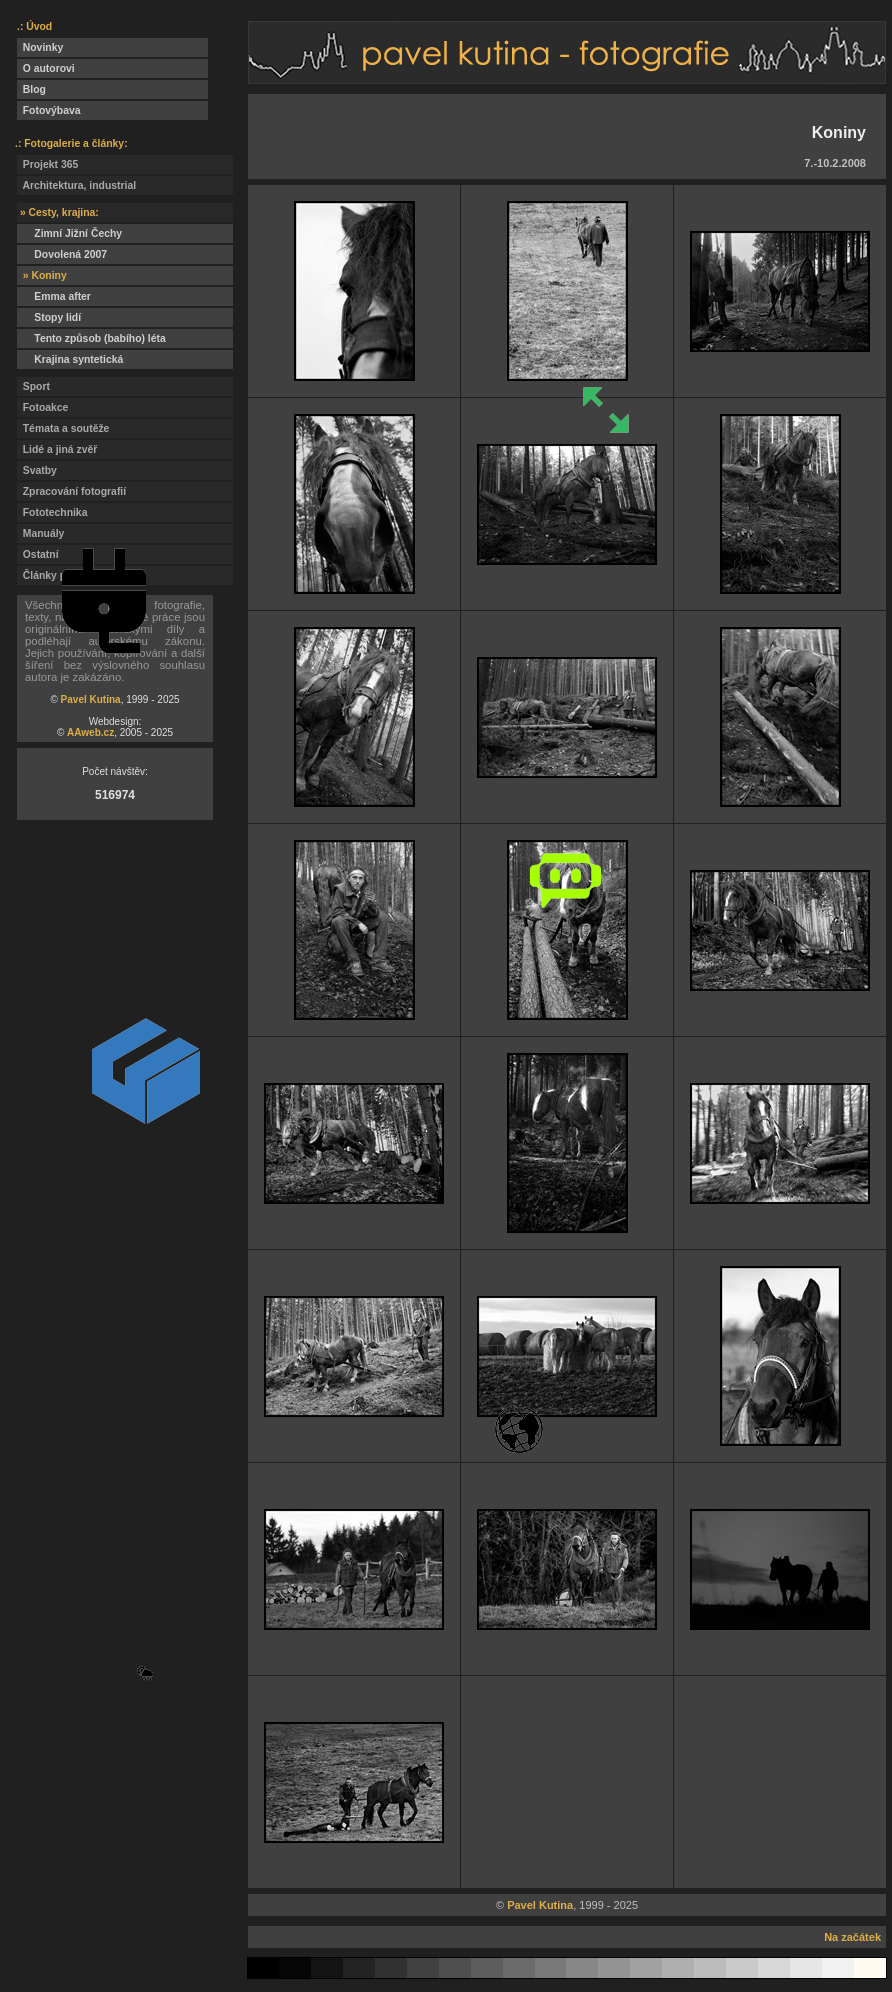  What do you see at coordinates (519, 1429) in the screenshot?
I see `Esri geographic information system (GIS) branding` at bounding box center [519, 1429].